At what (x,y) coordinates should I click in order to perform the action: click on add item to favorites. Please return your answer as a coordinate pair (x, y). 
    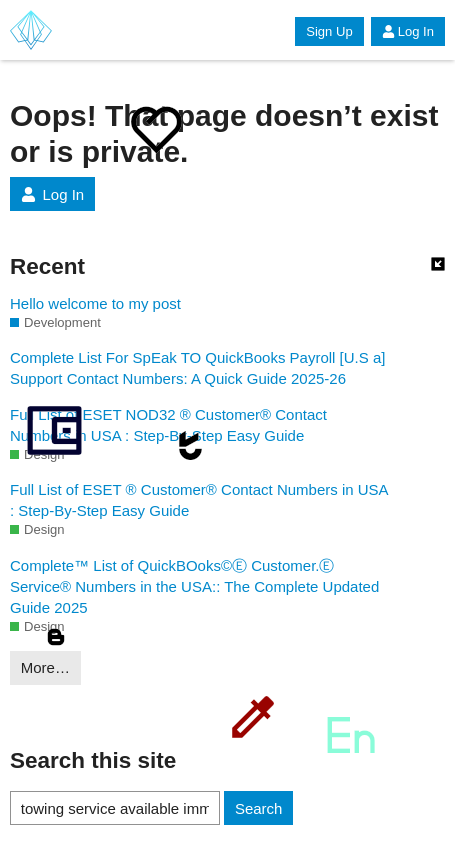
    Looking at the image, I should click on (156, 129).